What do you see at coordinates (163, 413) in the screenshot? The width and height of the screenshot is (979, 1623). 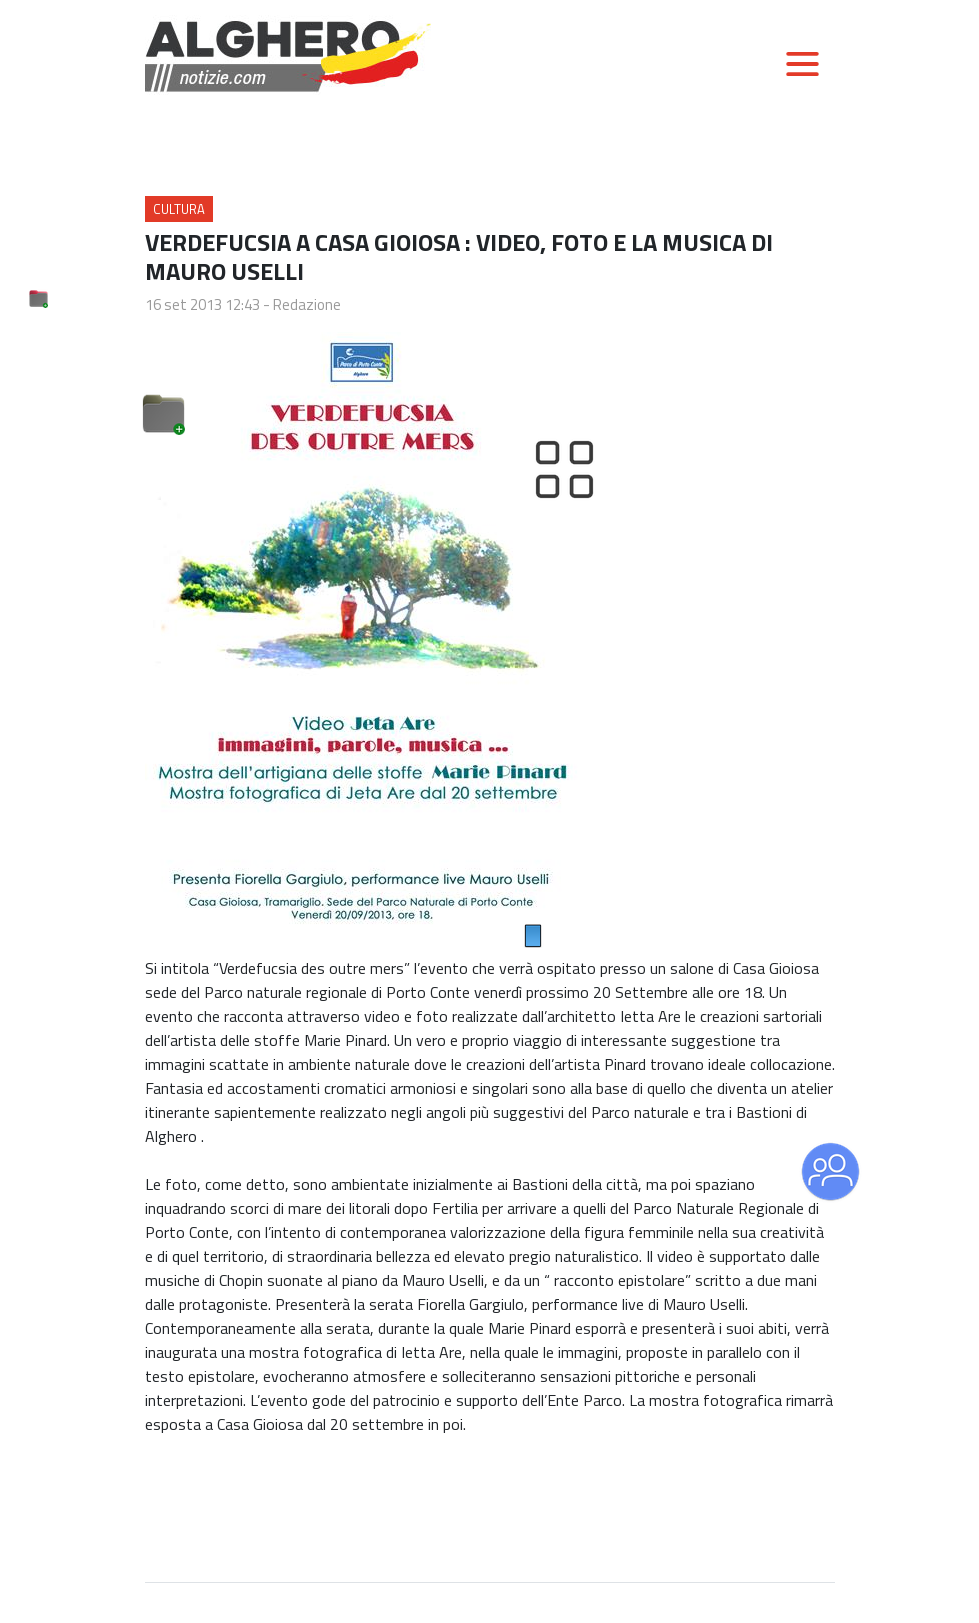 I see `create a new folder` at bounding box center [163, 413].